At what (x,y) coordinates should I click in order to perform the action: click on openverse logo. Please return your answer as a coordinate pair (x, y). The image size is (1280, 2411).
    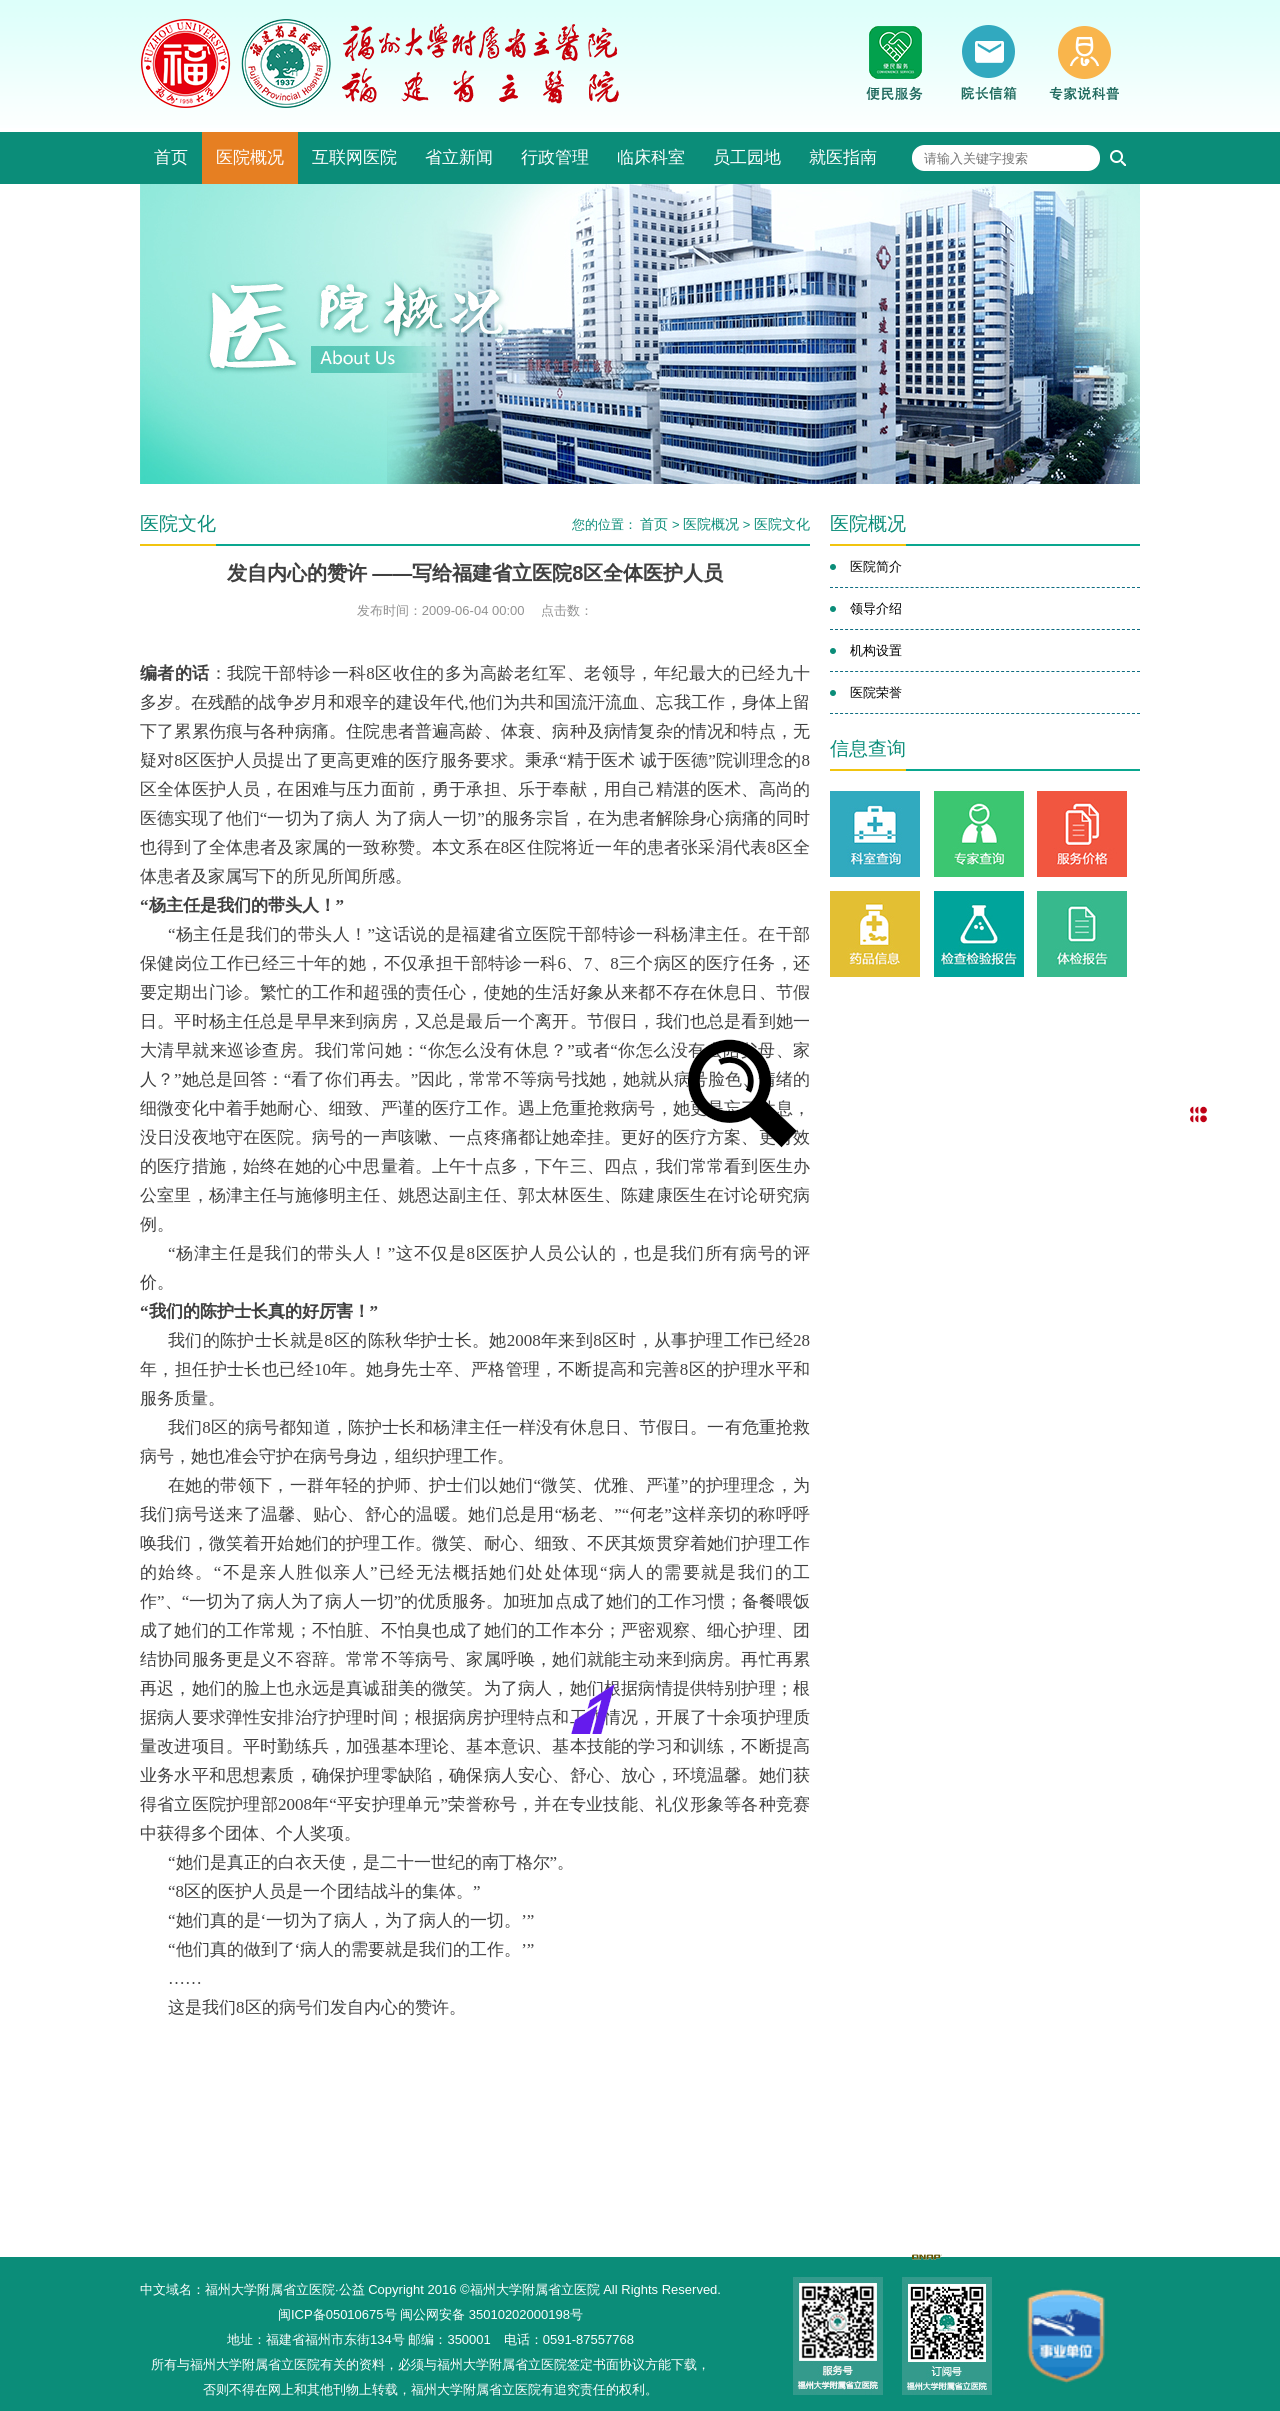
    Looking at the image, I should click on (1198, 1114).